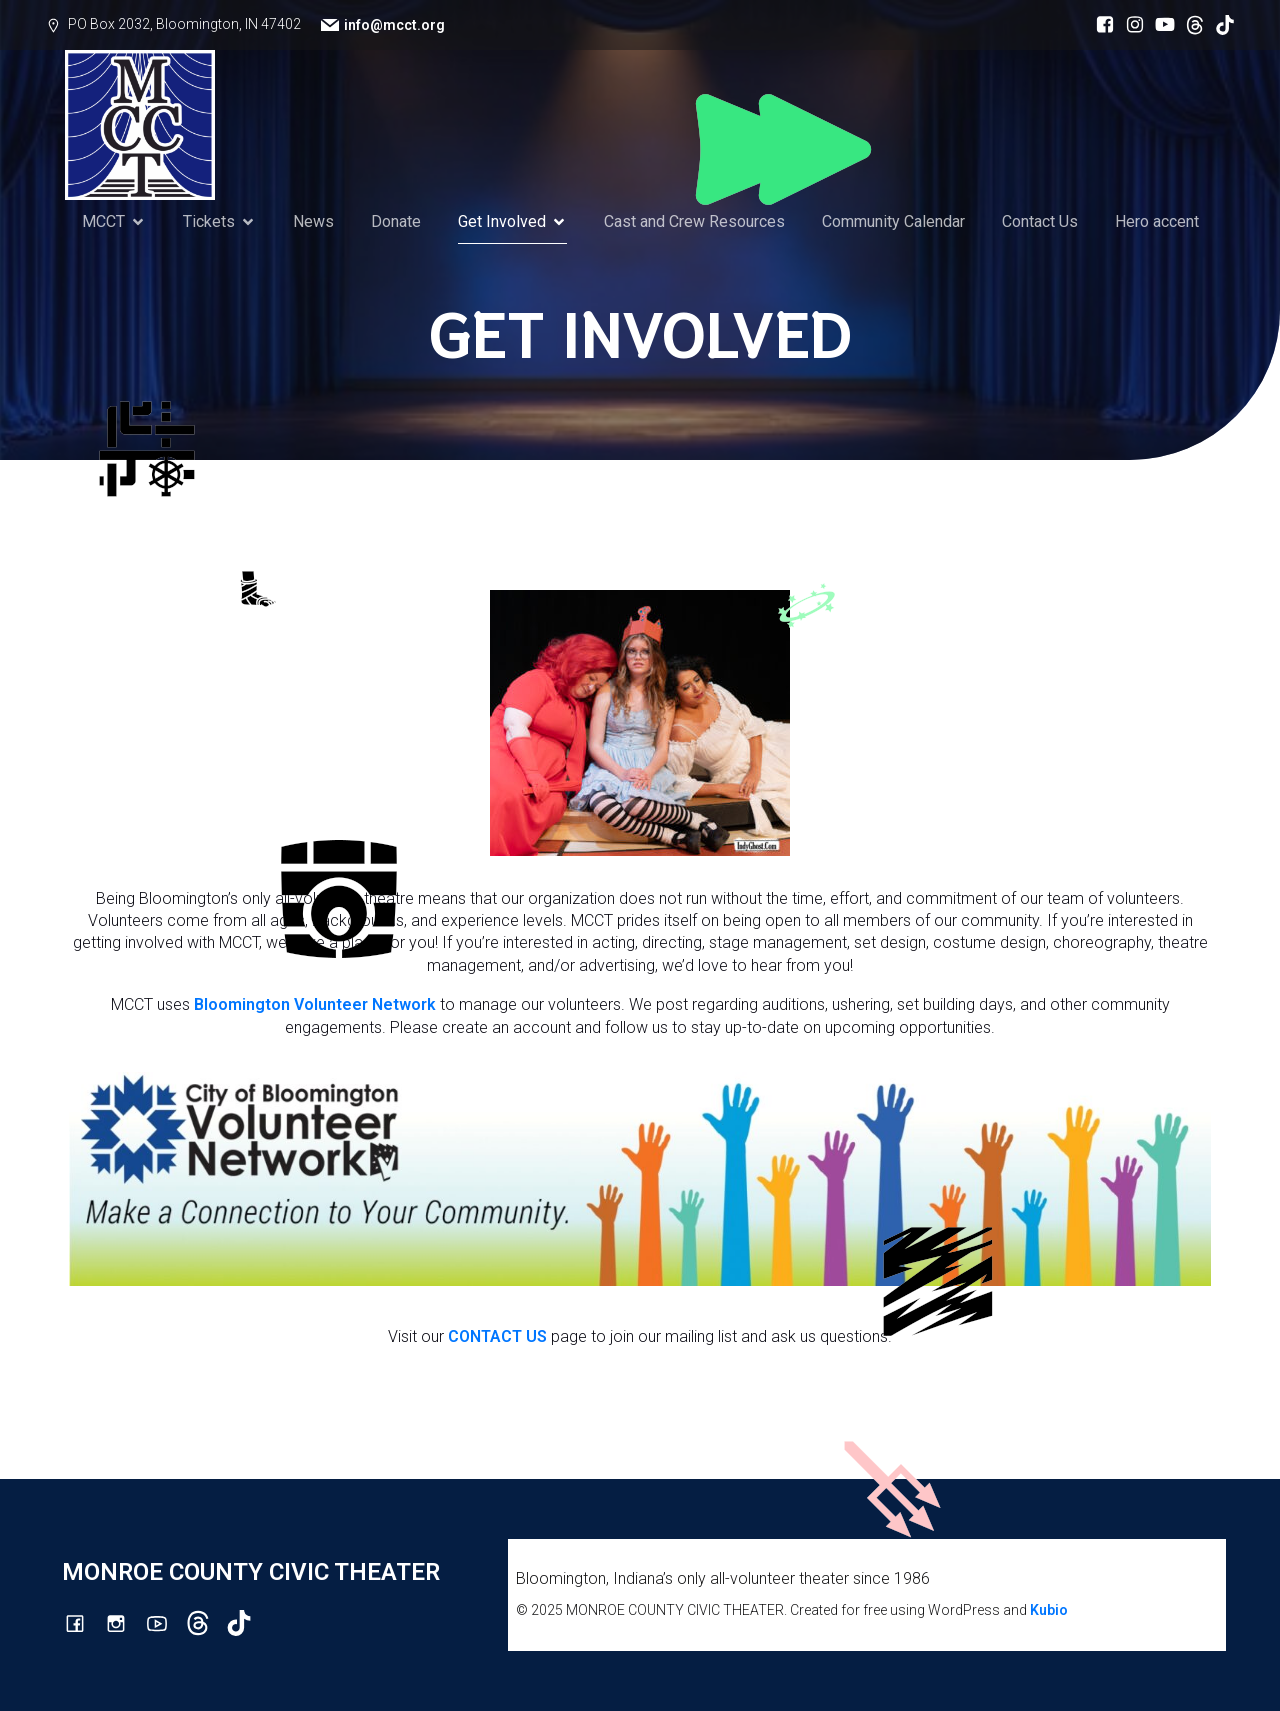  Describe the element at coordinates (147, 449) in the screenshot. I see `access plumbing or pipe-based puzzle game` at that location.